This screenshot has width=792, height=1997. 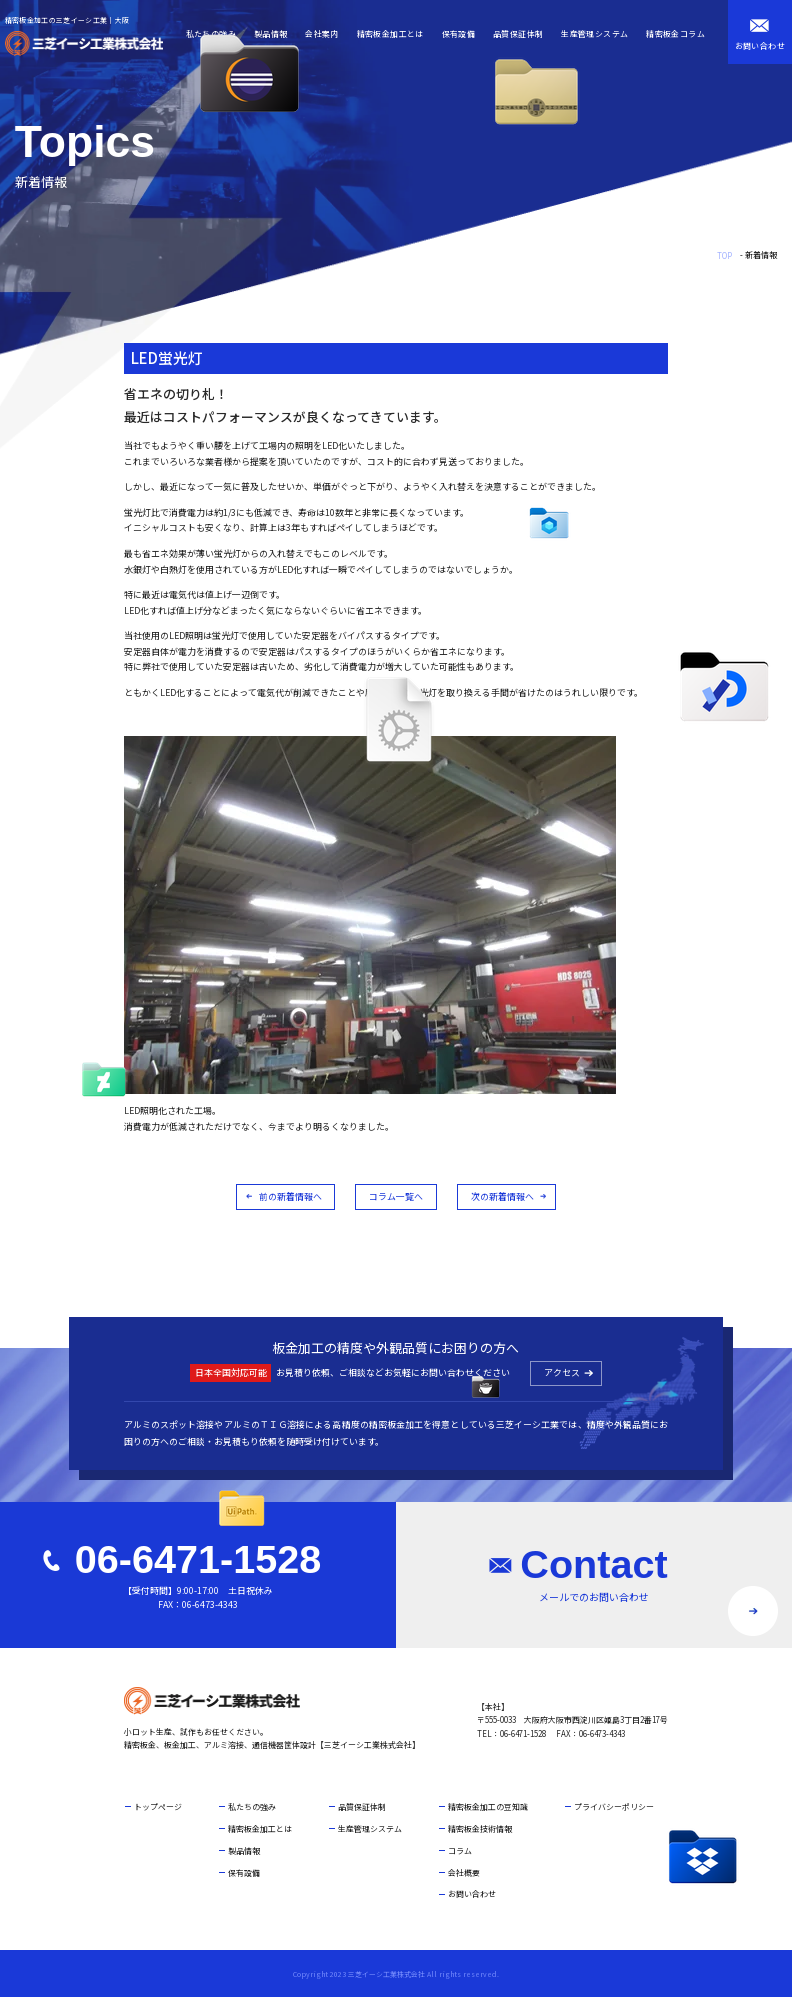 I want to click on open folder containing pokémon or pokelantis-themed content, so click(x=536, y=94).